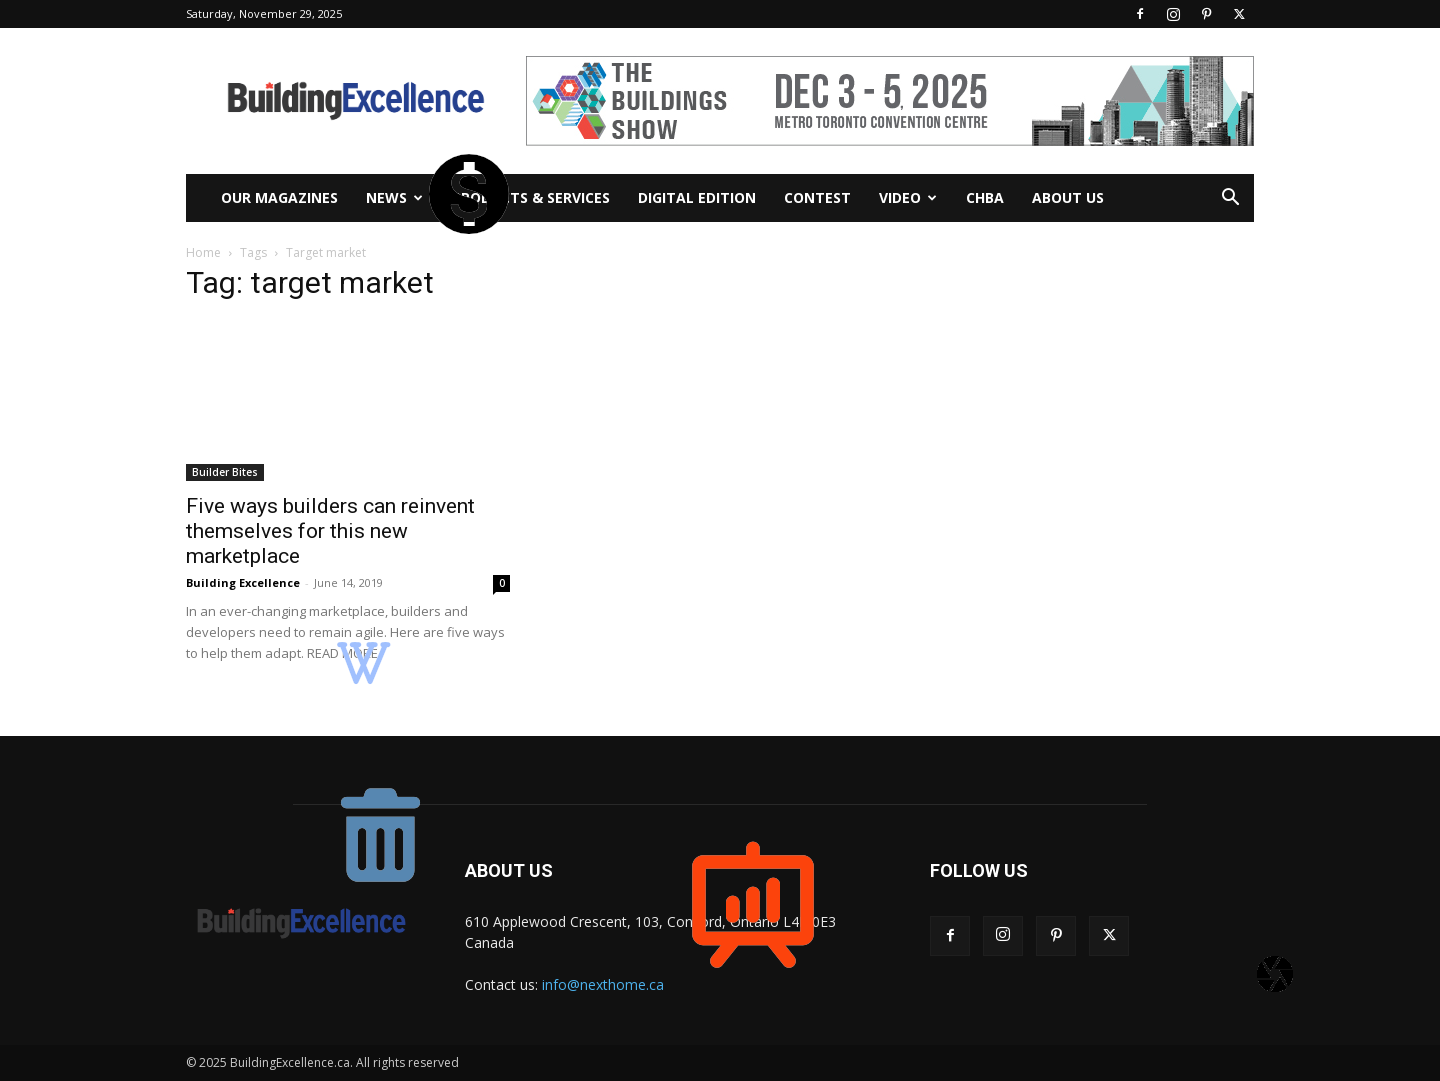  I want to click on open camera to take a photo, so click(1275, 974).